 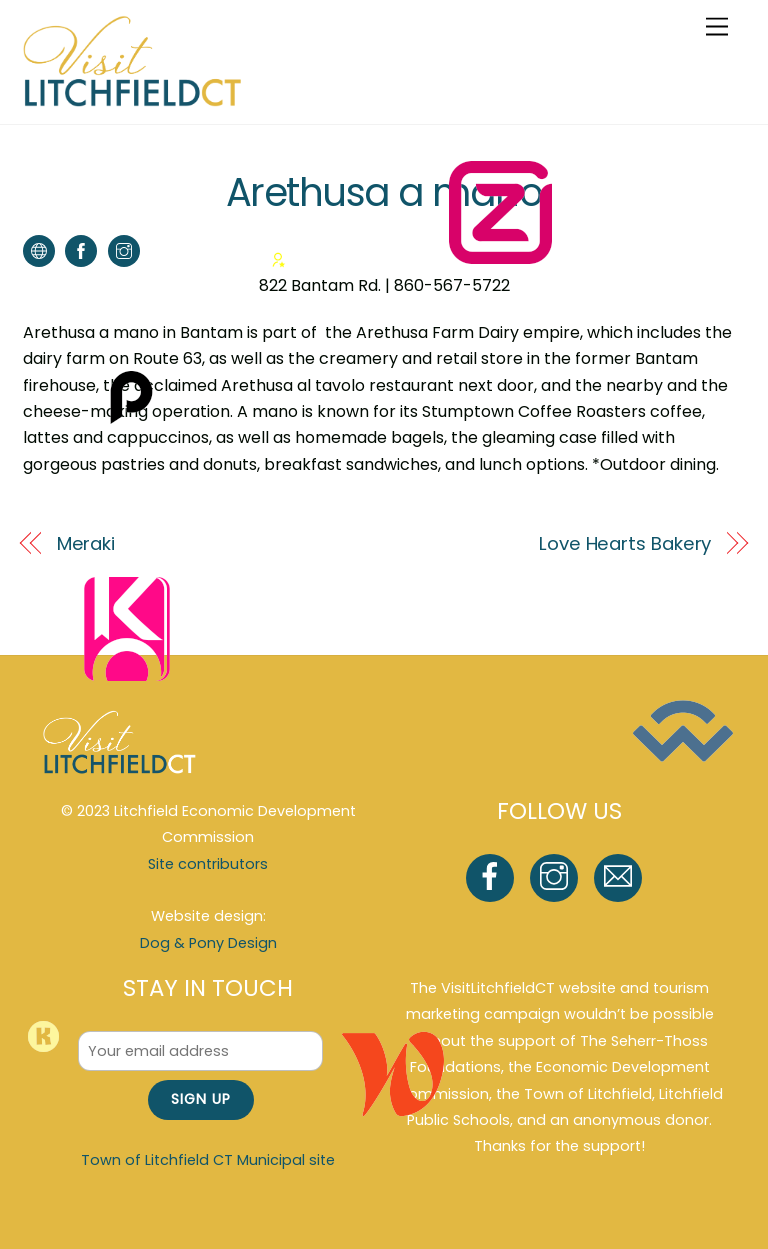 What do you see at coordinates (278, 260) in the screenshot?
I see `view featured or starred user profile` at bounding box center [278, 260].